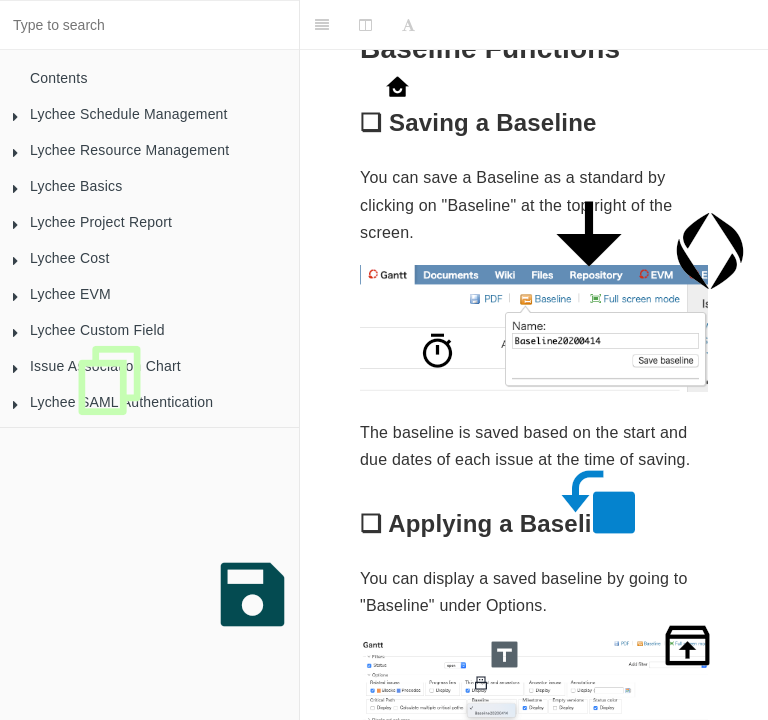 The width and height of the screenshot is (768, 720). I want to click on save current file or document, so click(252, 594).